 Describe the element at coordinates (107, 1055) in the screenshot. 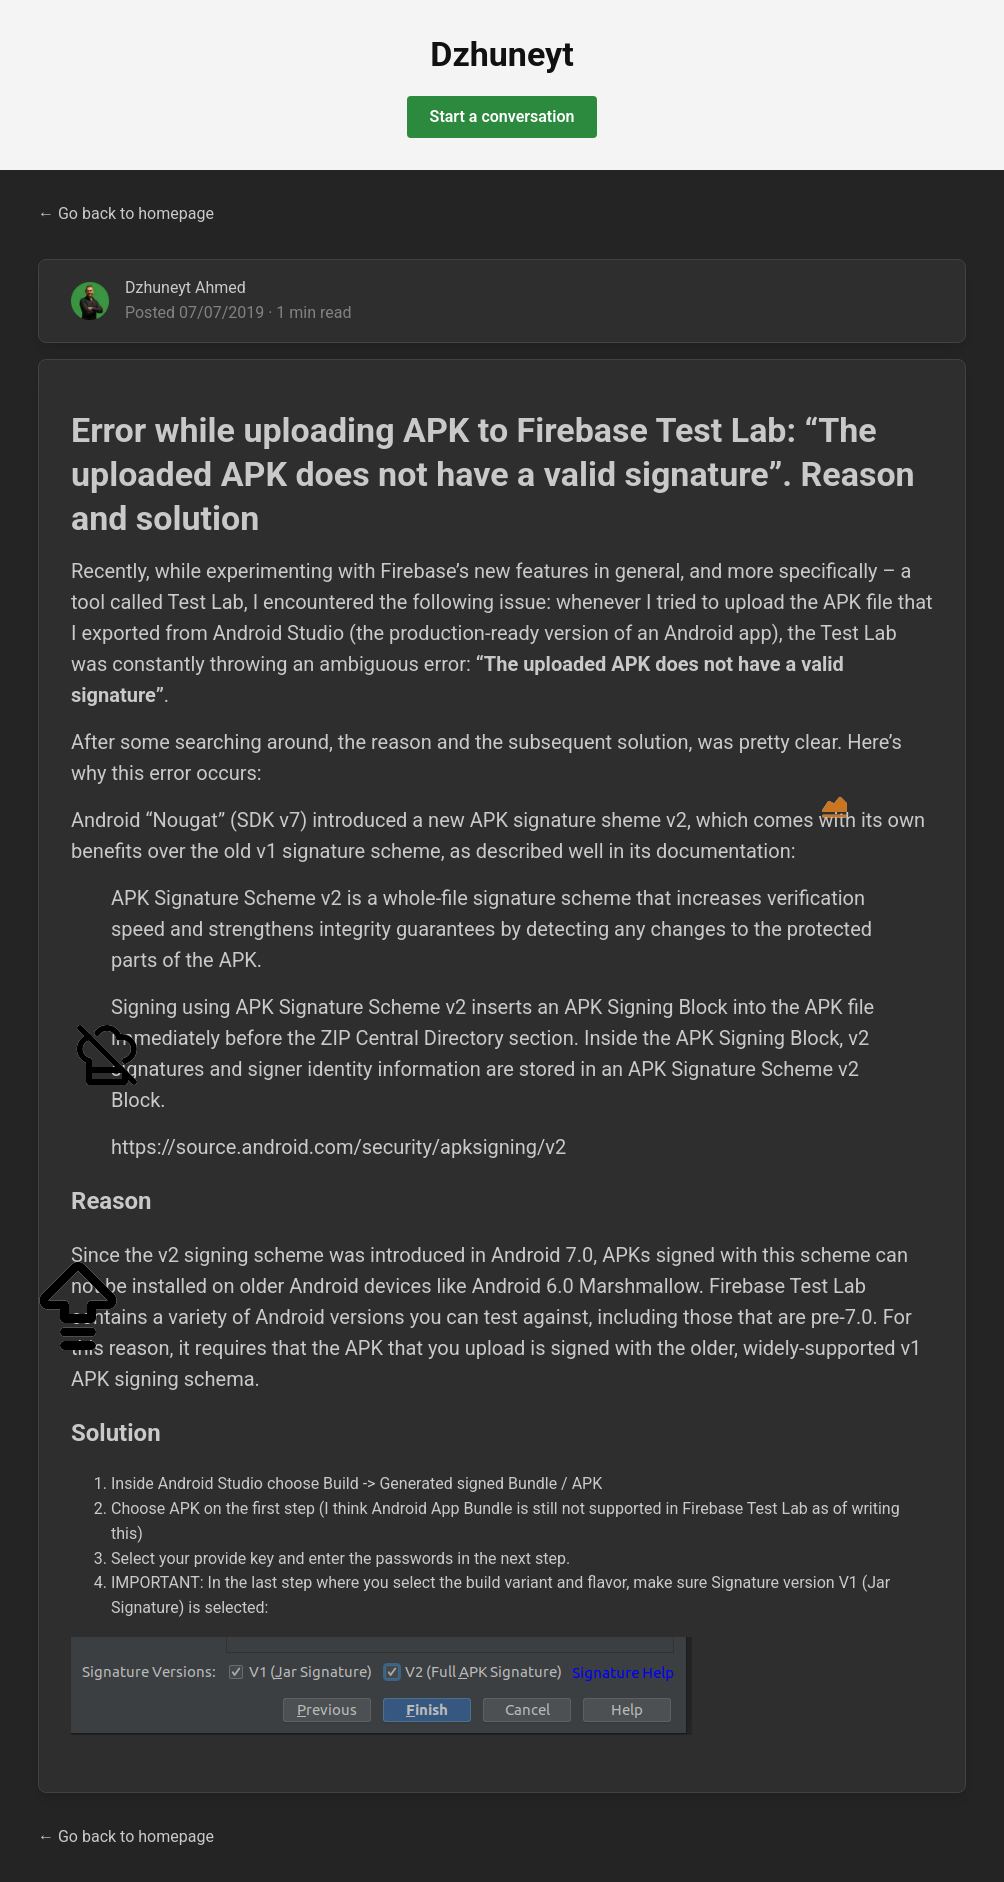

I see `disable cooking or recipe mode` at that location.